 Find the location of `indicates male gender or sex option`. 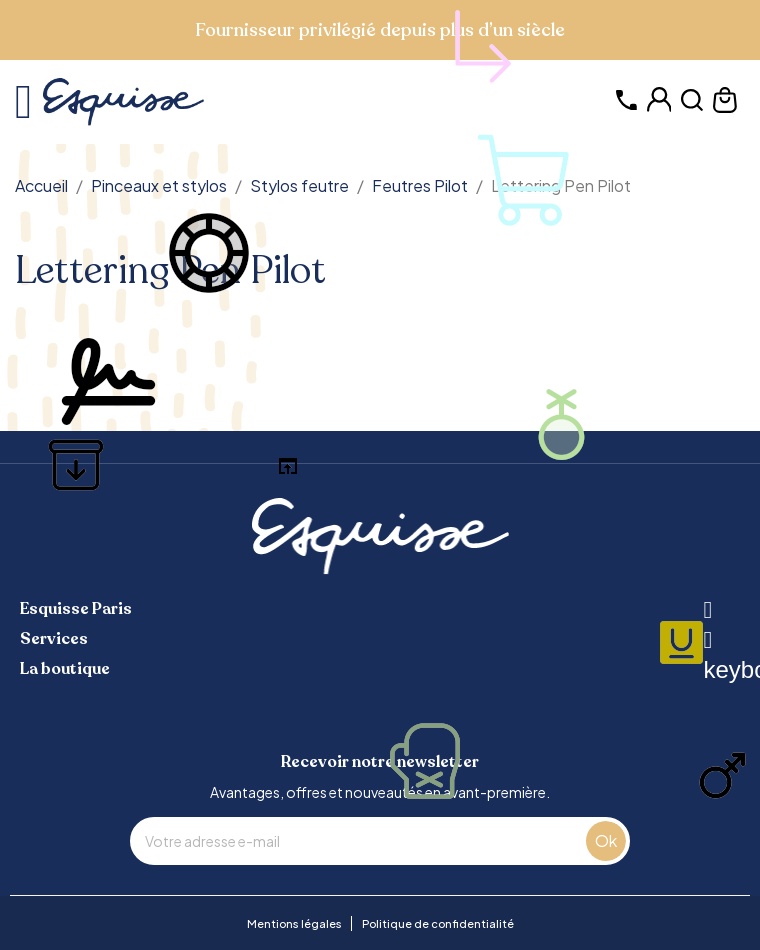

indicates male gender or sex option is located at coordinates (722, 775).